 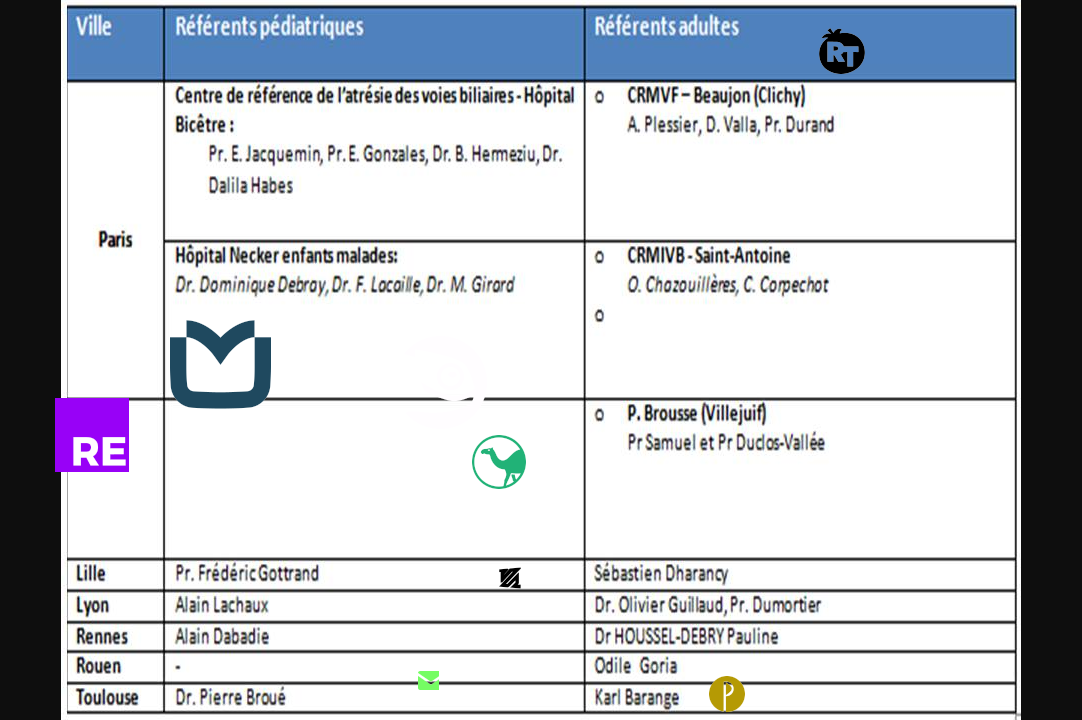 What do you see at coordinates (428, 680) in the screenshot?
I see `mailbox.org email service logo` at bounding box center [428, 680].